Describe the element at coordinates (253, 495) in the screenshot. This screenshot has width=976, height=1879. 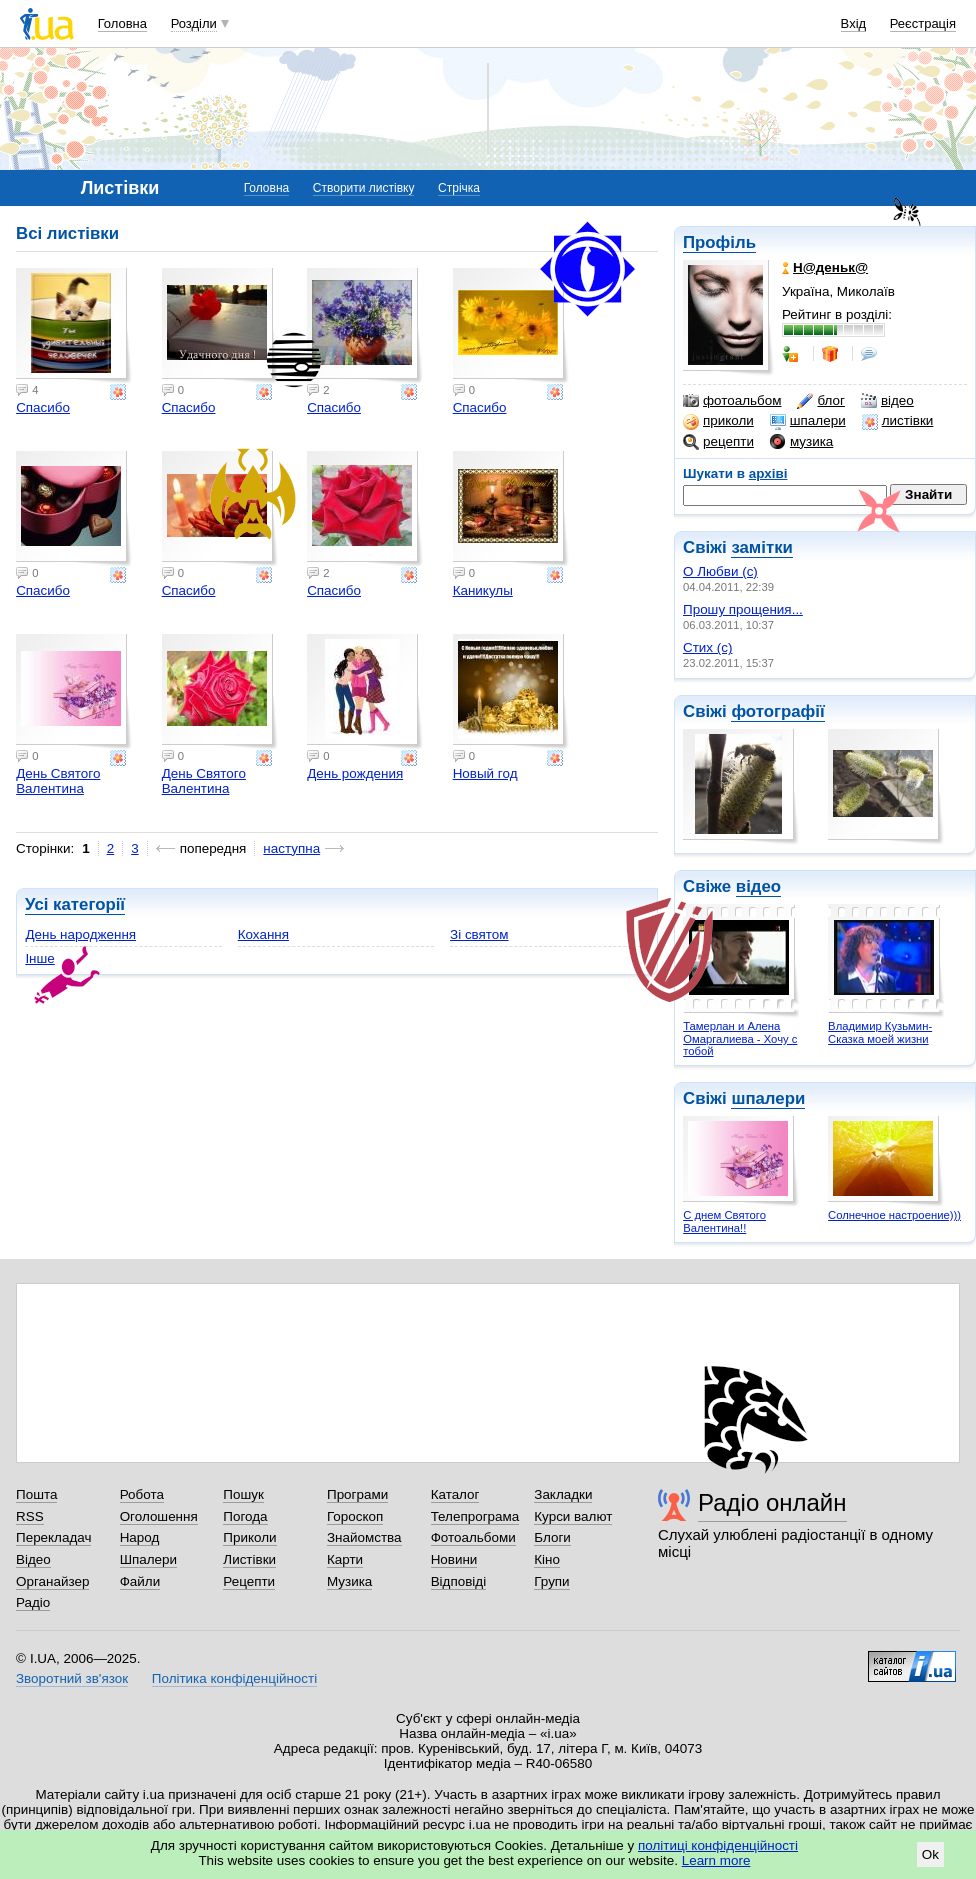
I see `represents a bat creature or enemy in a game` at that location.